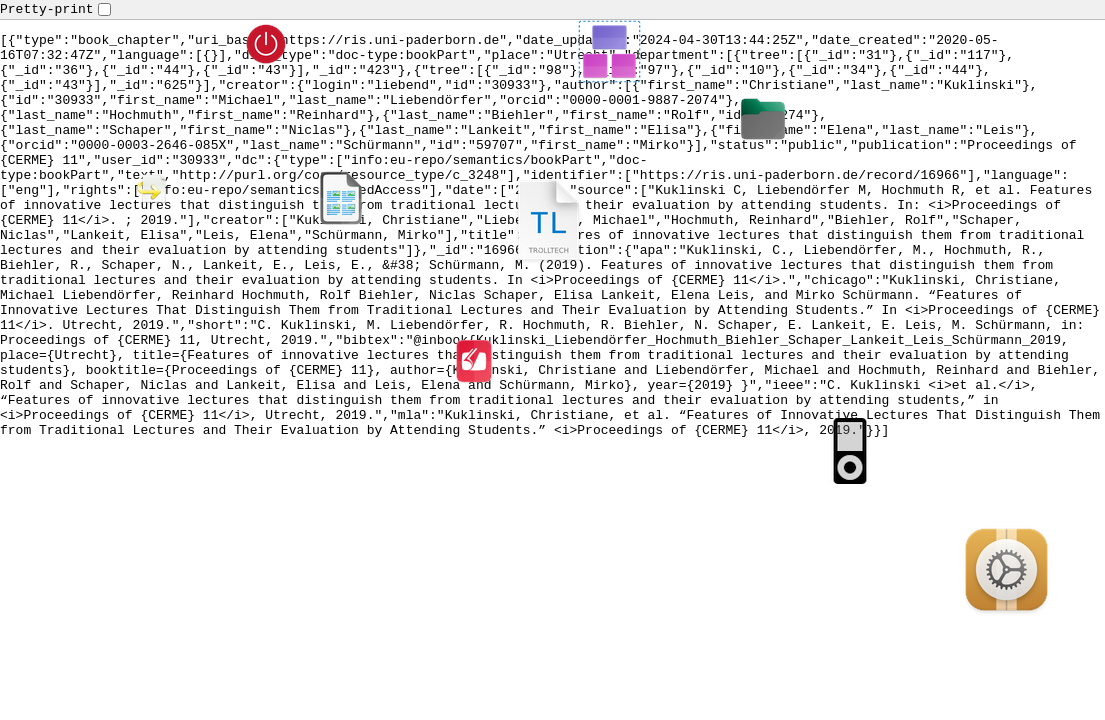  I want to click on shut down or power off the system, so click(266, 44).